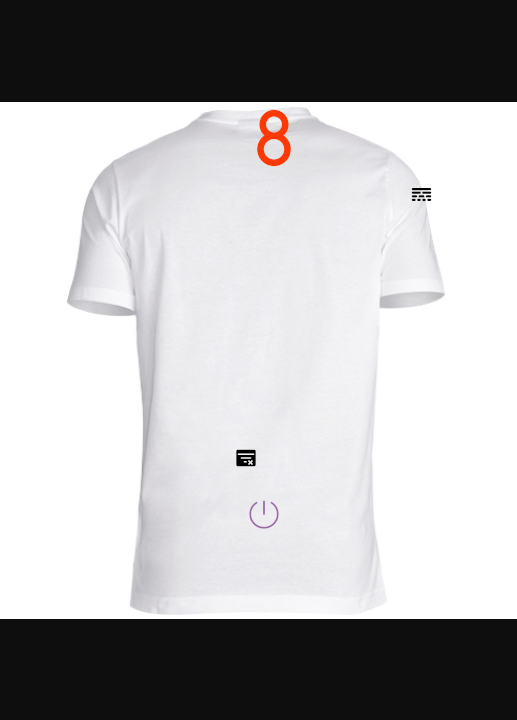 This screenshot has height=720, width=517. What do you see at coordinates (264, 514) in the screenshot?
I see `turn off or shut down the device` at bounding box center [264, 514].